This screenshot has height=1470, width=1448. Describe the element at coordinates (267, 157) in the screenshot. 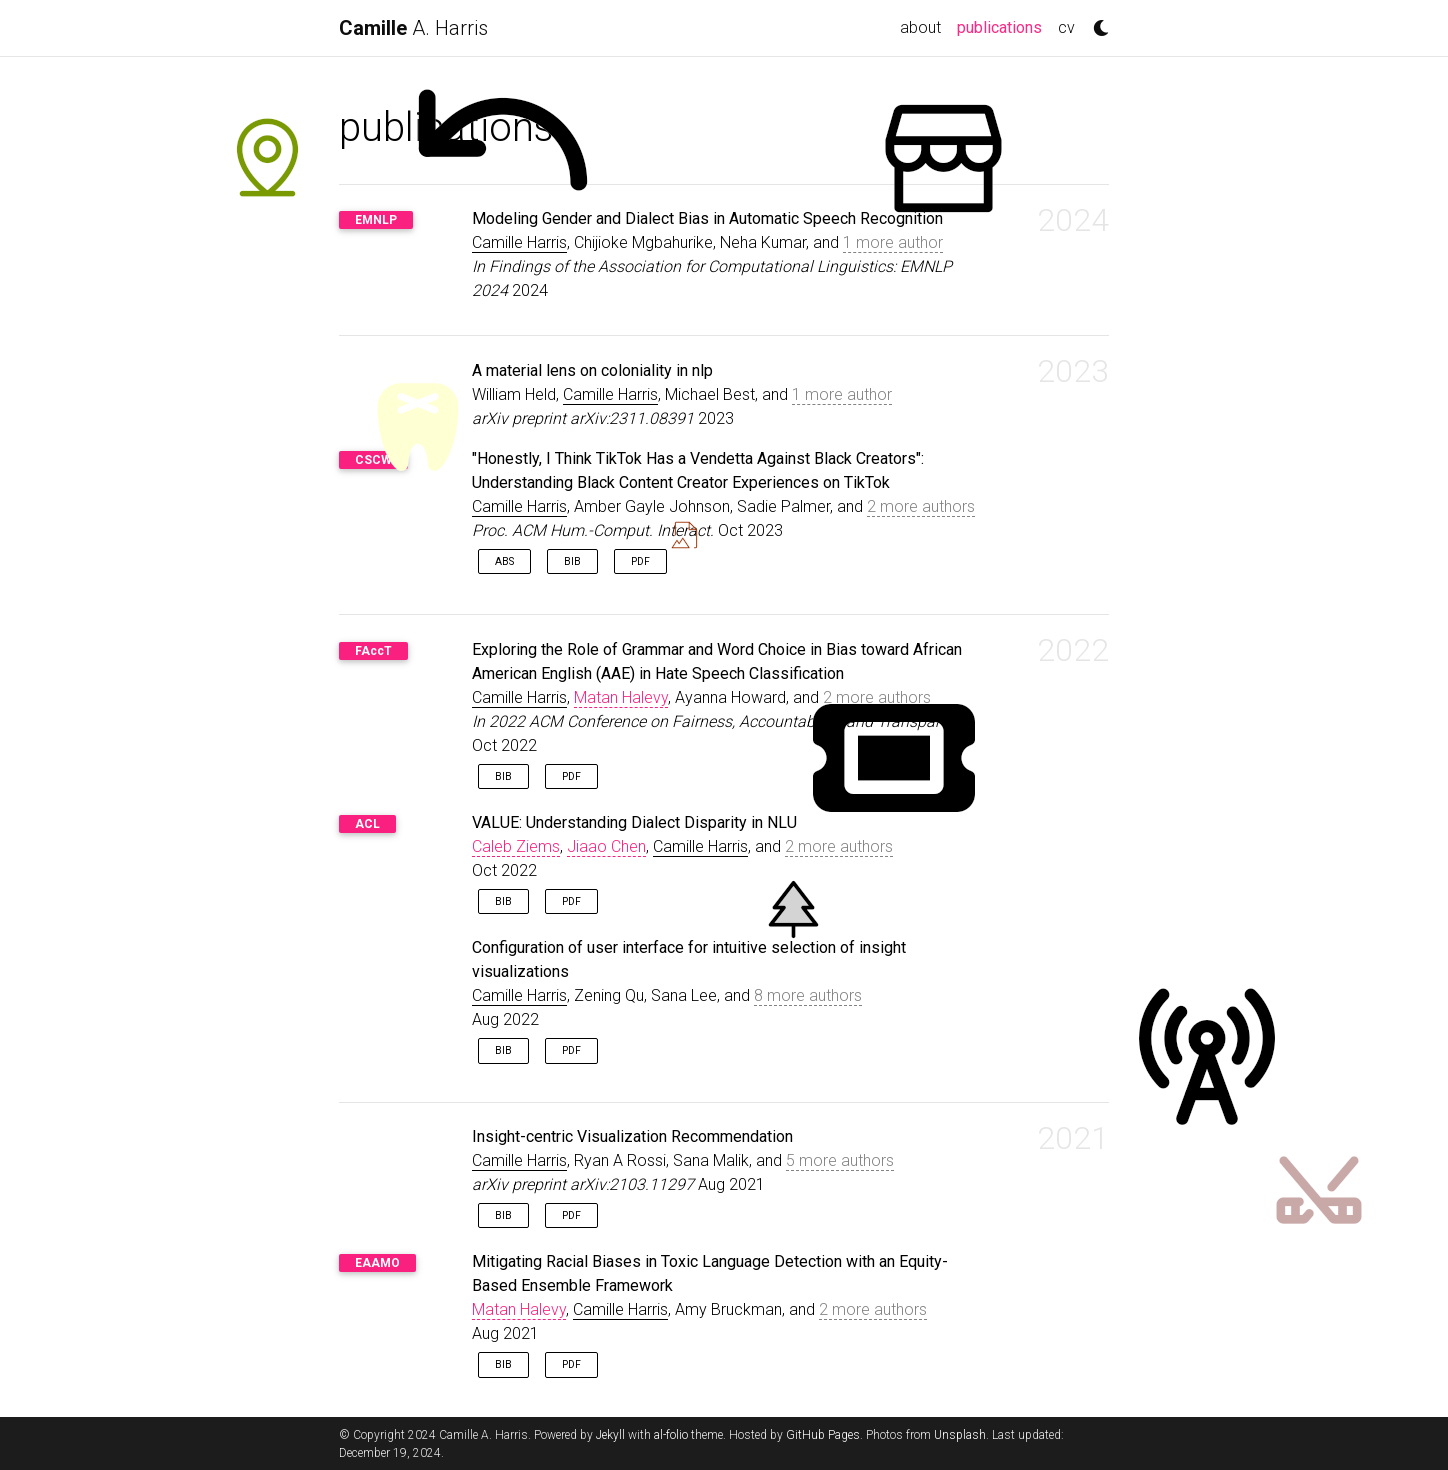

I see `view location on map` at that location.